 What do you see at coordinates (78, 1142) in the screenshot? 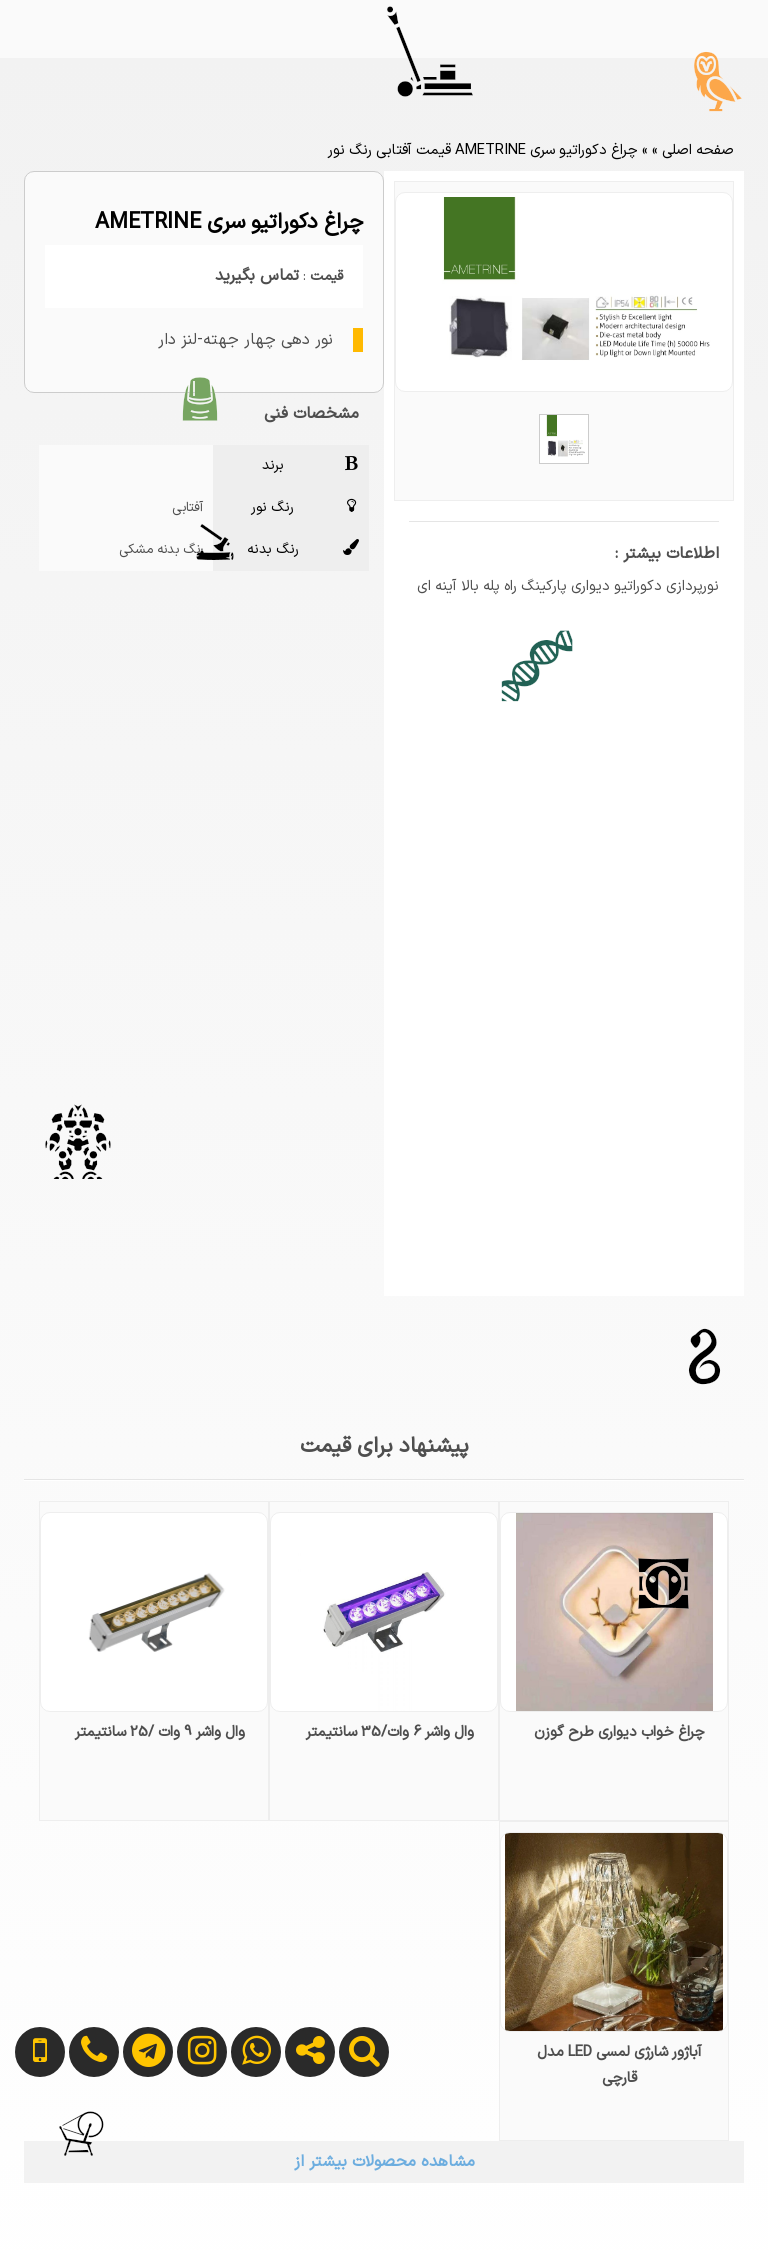
I see `access robot or mech character selection` at bounding box center [78, 1142].